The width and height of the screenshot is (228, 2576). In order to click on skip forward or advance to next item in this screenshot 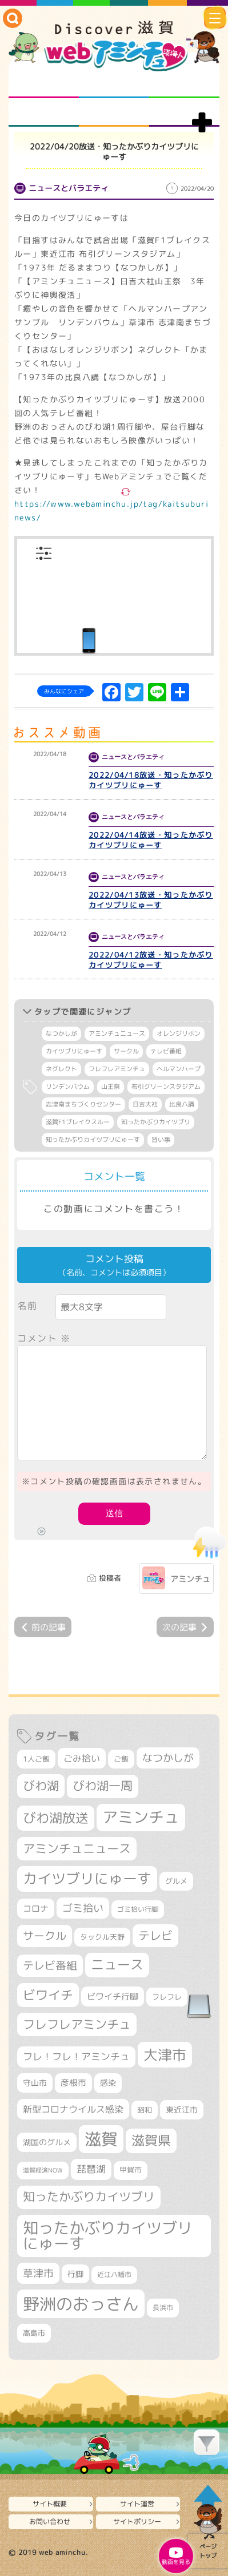, I will do `click(41, 1531)`.